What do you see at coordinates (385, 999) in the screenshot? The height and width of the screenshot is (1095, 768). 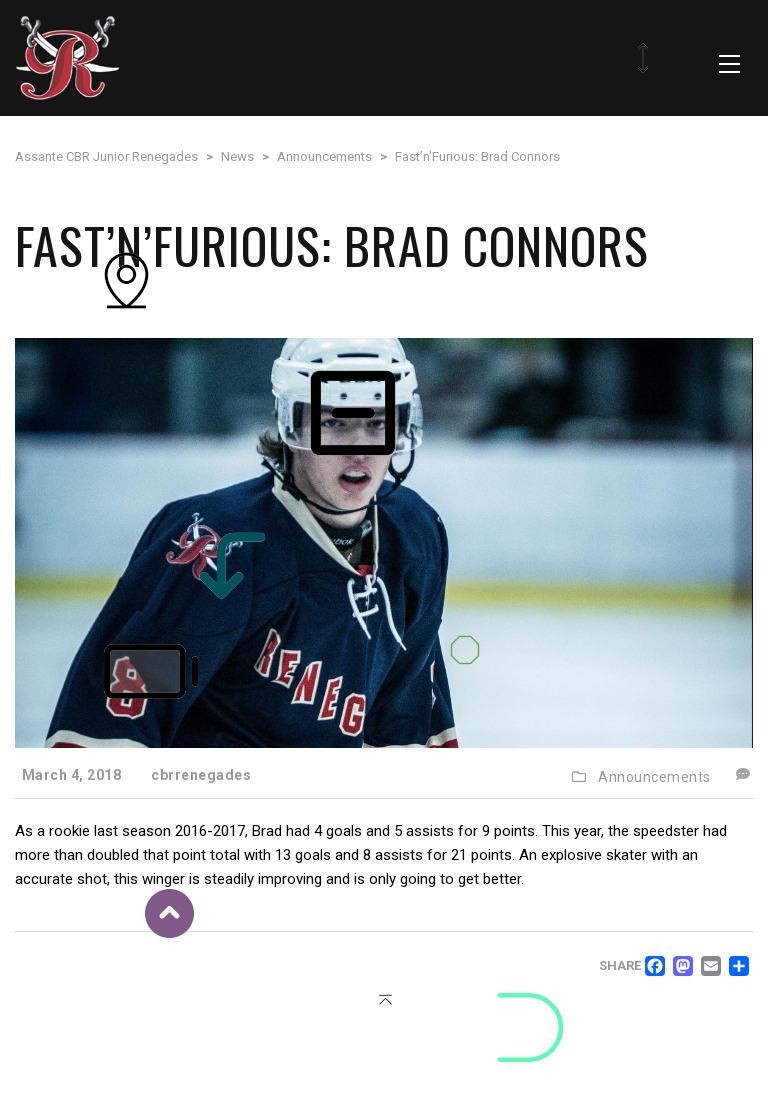 I see `collapse or minimize a section` at bounding box center [385, 999].